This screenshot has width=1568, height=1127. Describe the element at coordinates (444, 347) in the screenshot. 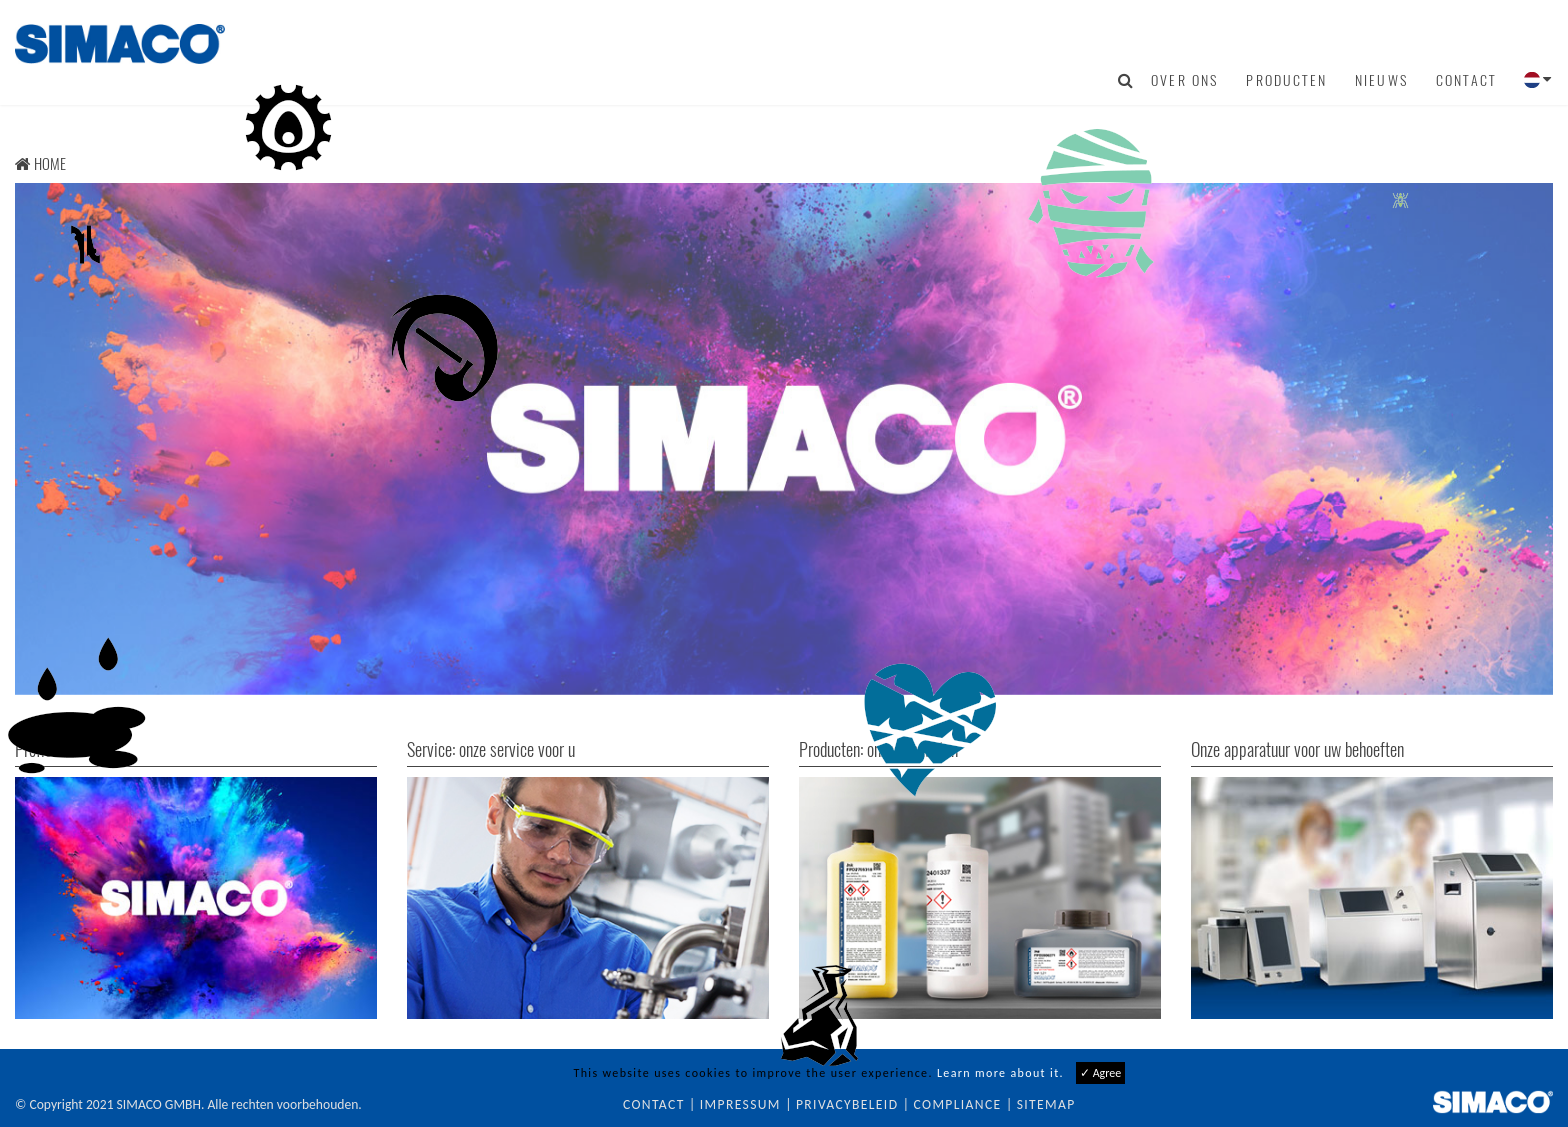

I see `perform a melee attack action` at that location.